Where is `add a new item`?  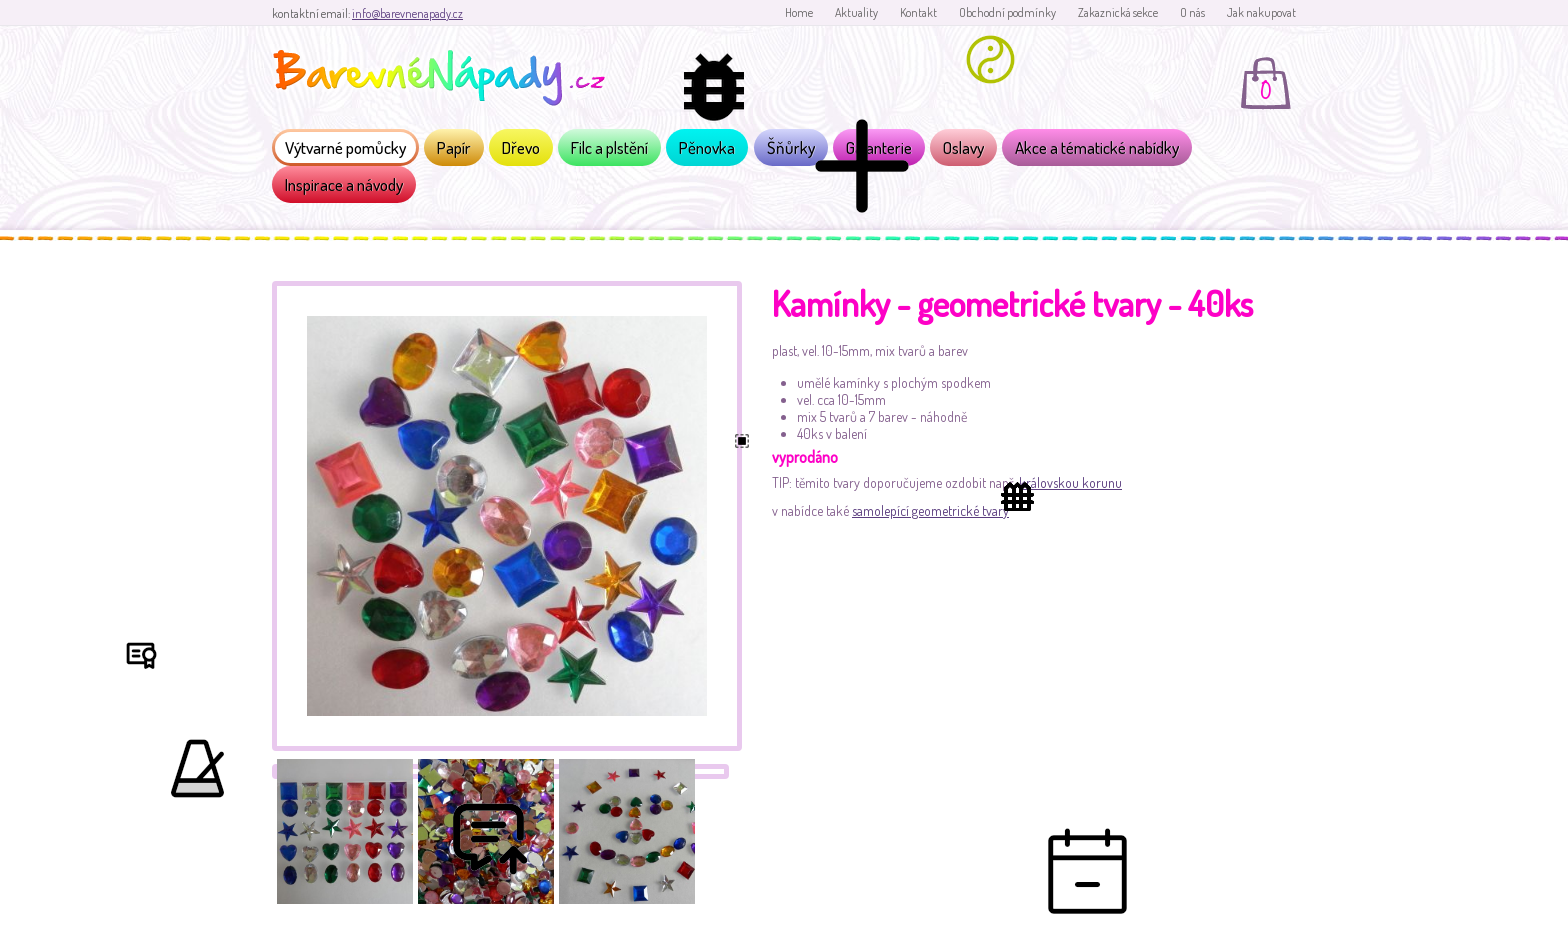 add a new item is located at coordinates (862, 166).